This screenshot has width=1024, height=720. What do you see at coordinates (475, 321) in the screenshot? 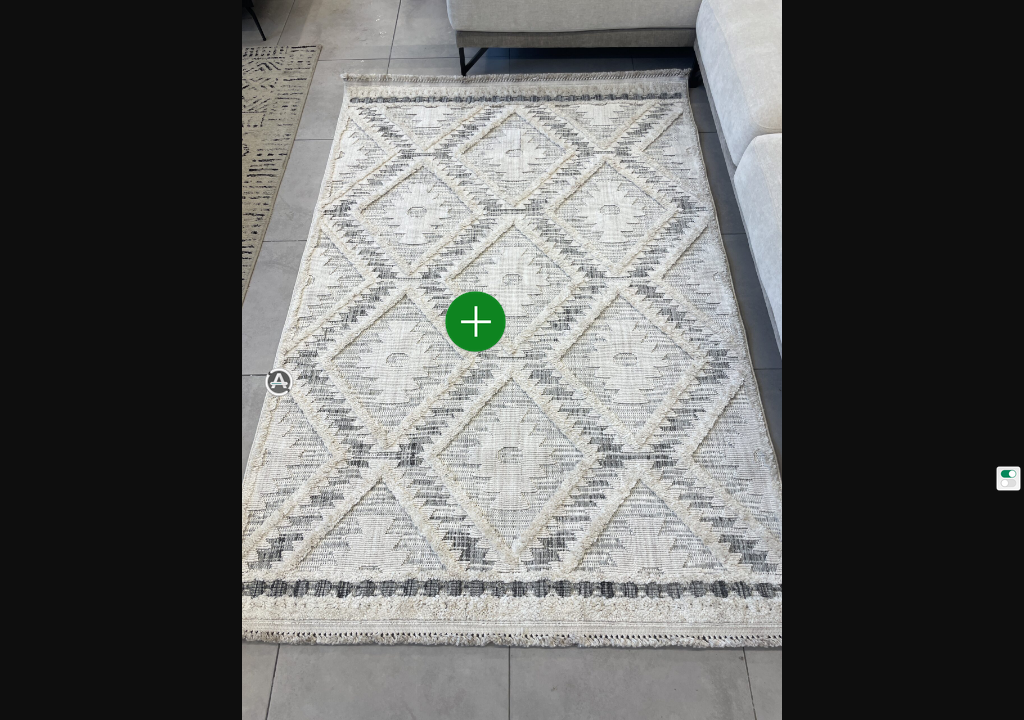
I see `add a new item` at bounding box center [475, 321].